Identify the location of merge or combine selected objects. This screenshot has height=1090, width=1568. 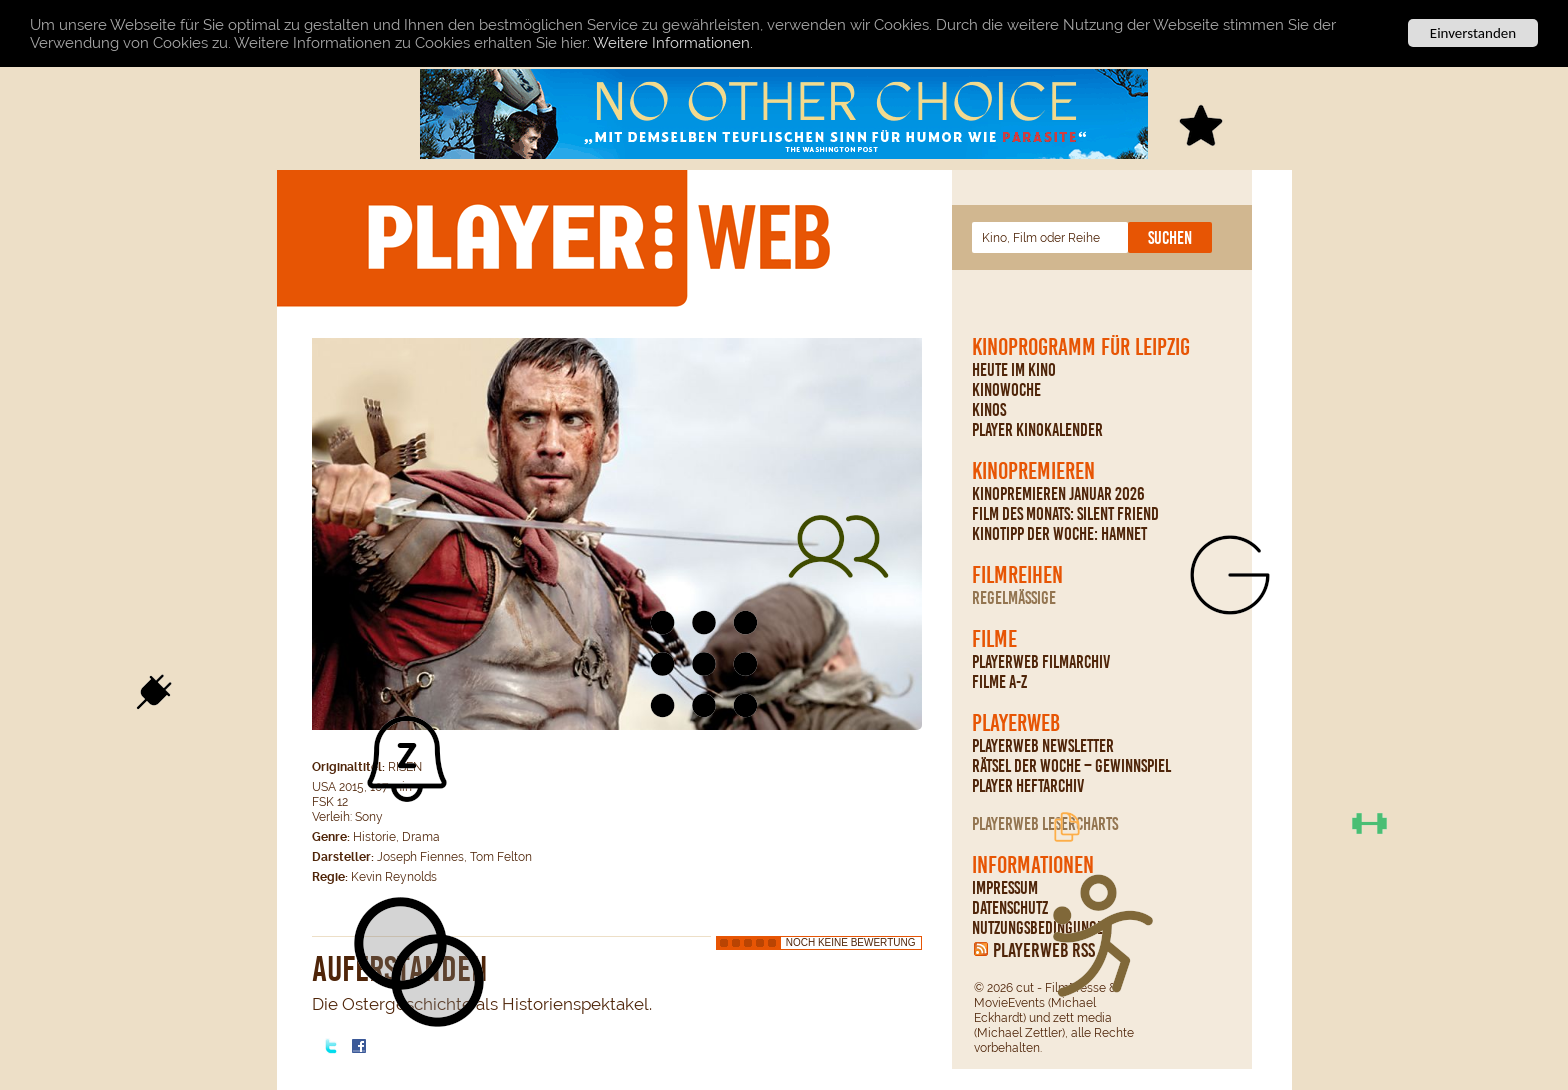
(419, 962).